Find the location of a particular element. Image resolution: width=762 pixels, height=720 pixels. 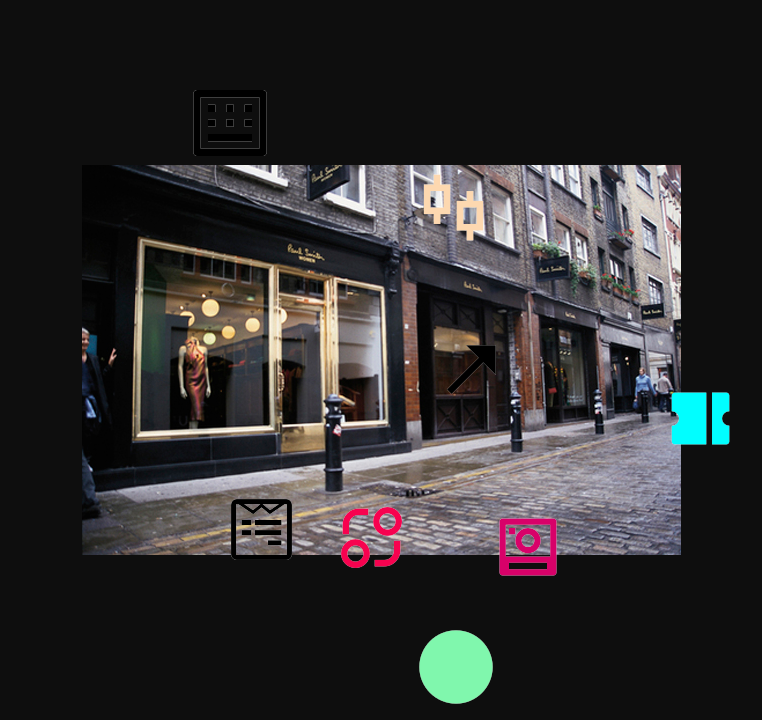

WPForms plugin logo is located at coordinates (261, 529).